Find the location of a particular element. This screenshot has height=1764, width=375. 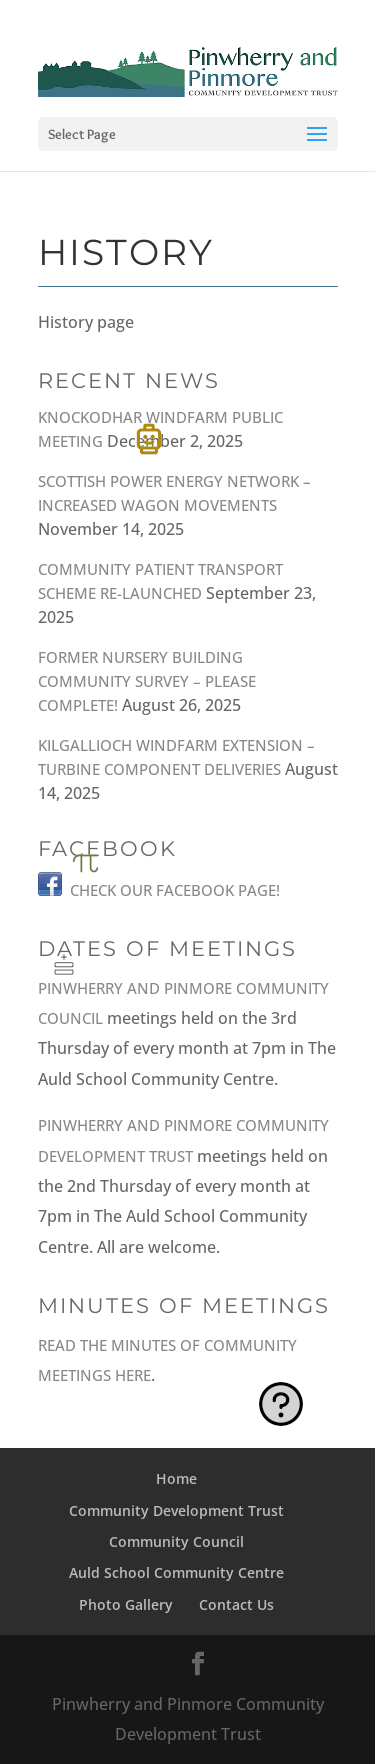

access mathematical constants or formulas is located at coordinates (86, 863).